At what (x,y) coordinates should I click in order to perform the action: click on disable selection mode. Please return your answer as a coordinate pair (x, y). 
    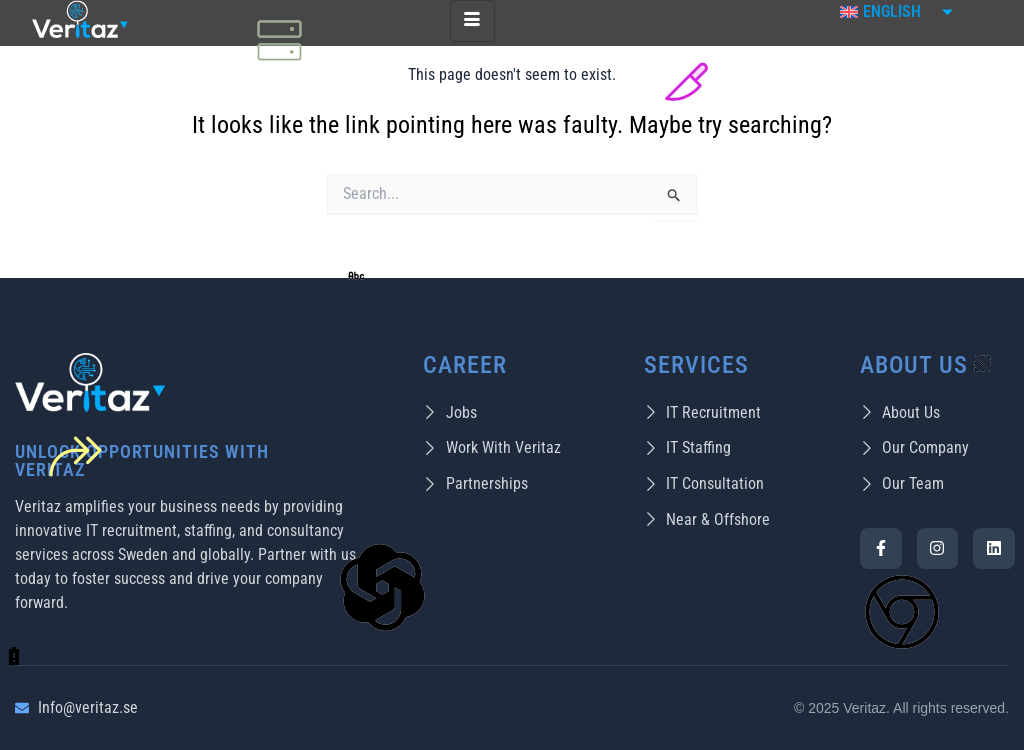
    Looking at the image, I should click on (982, 363).